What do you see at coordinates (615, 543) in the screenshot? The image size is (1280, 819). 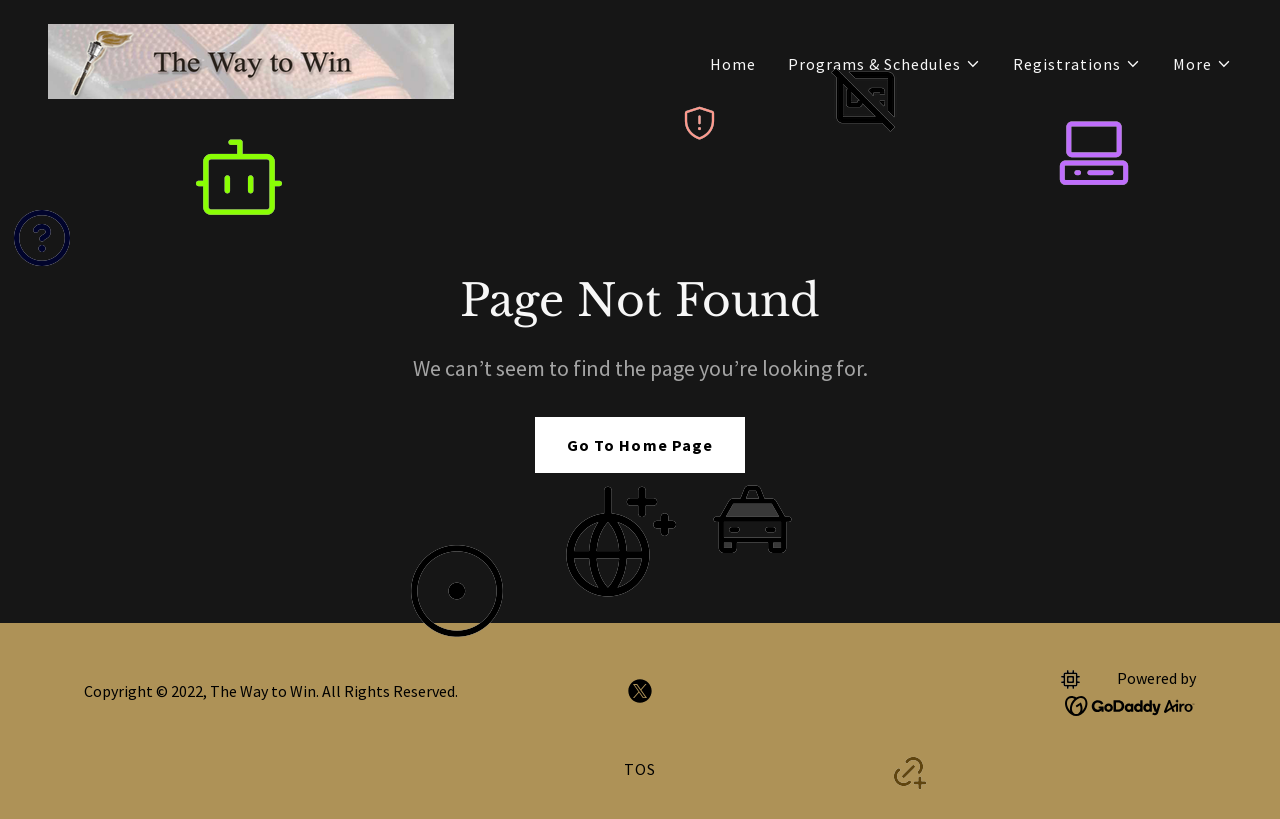 I see `access party or event mode` at bounding box center [615, 543].